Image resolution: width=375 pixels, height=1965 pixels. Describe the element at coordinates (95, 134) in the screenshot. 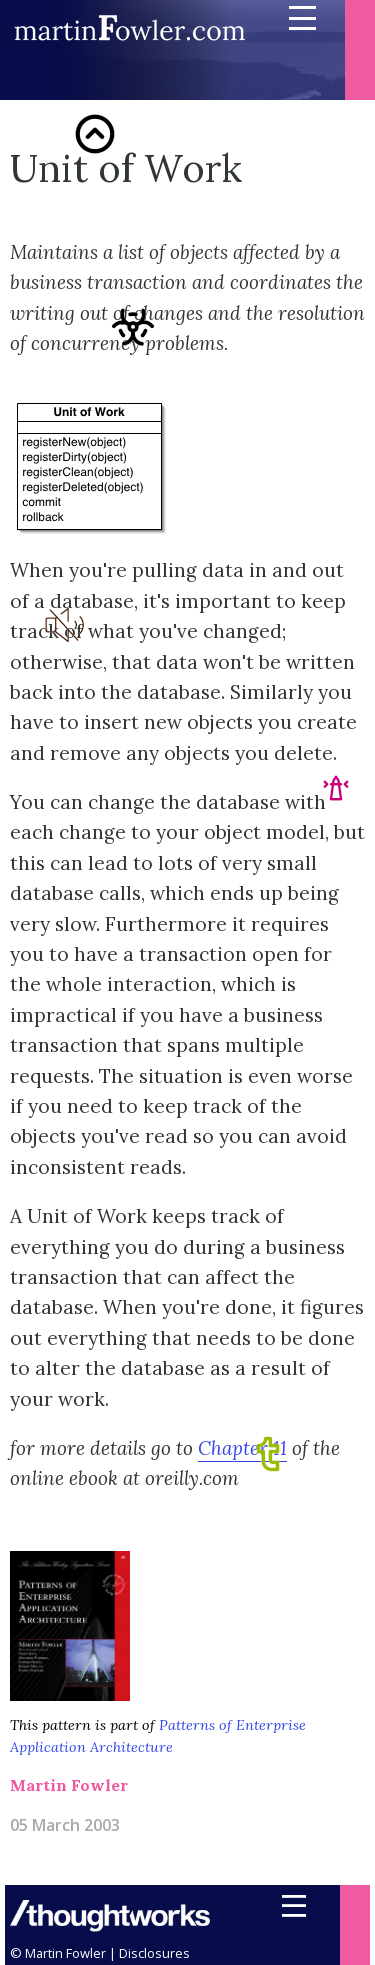

I see `scroll to top of page` at that location.